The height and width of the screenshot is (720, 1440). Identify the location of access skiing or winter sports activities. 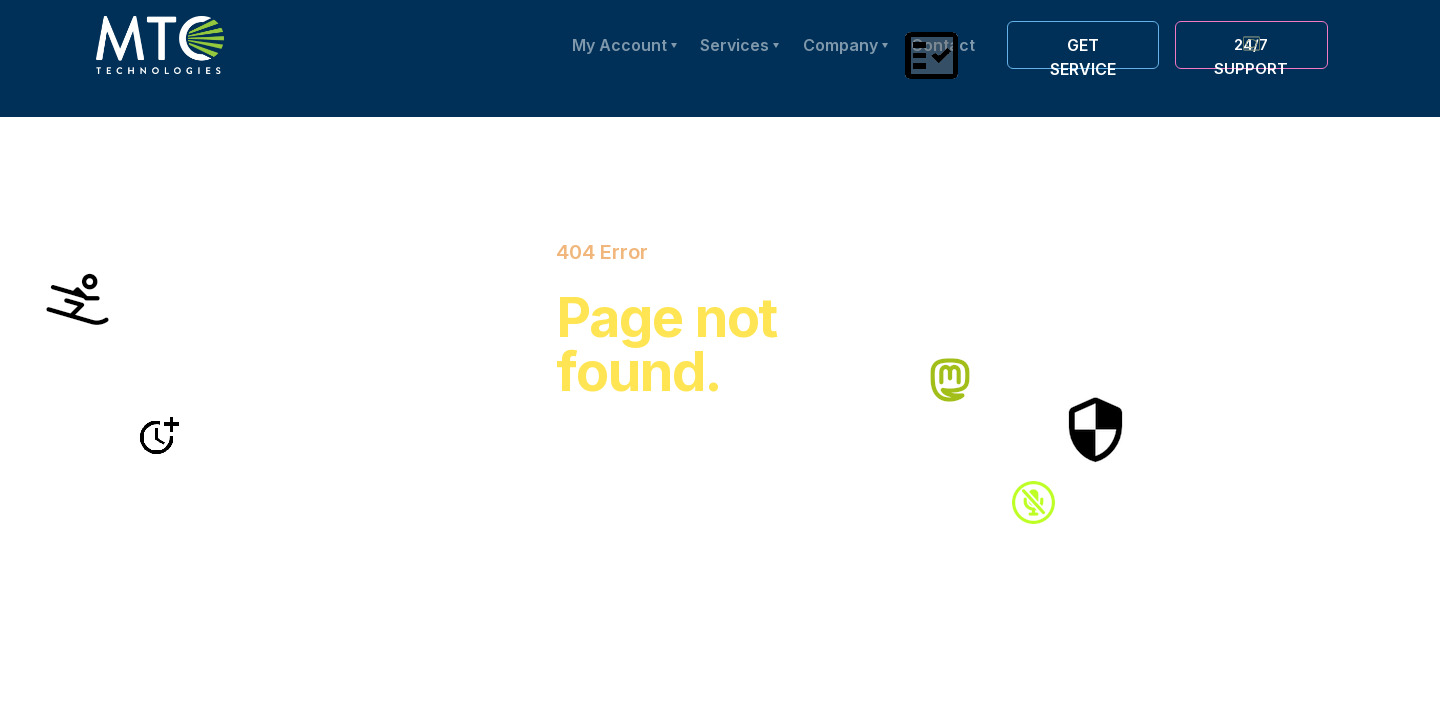
(77, 300).